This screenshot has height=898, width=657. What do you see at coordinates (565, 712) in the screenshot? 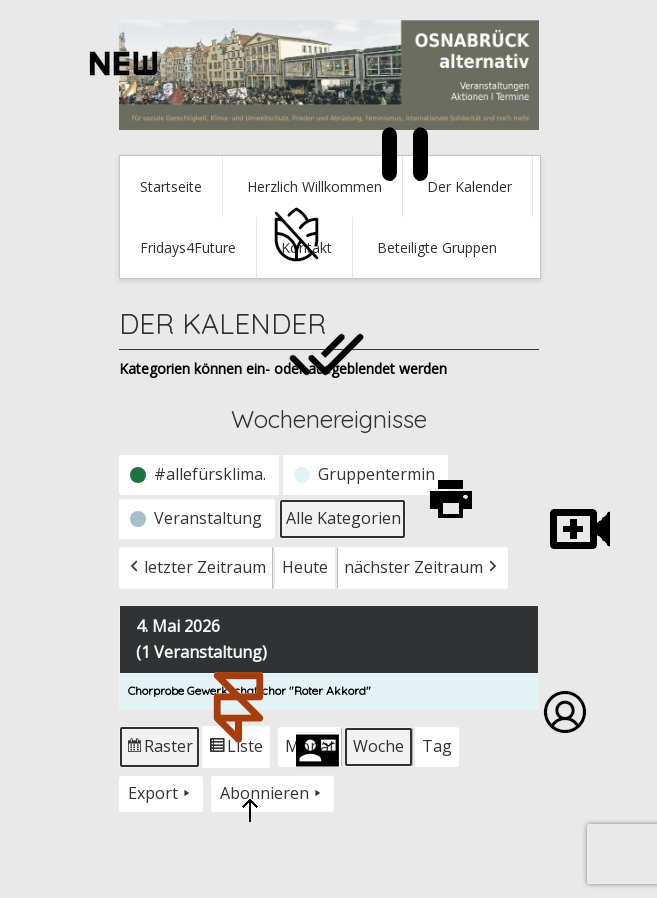
I see `view your profile` at bounding box center [565, 712].